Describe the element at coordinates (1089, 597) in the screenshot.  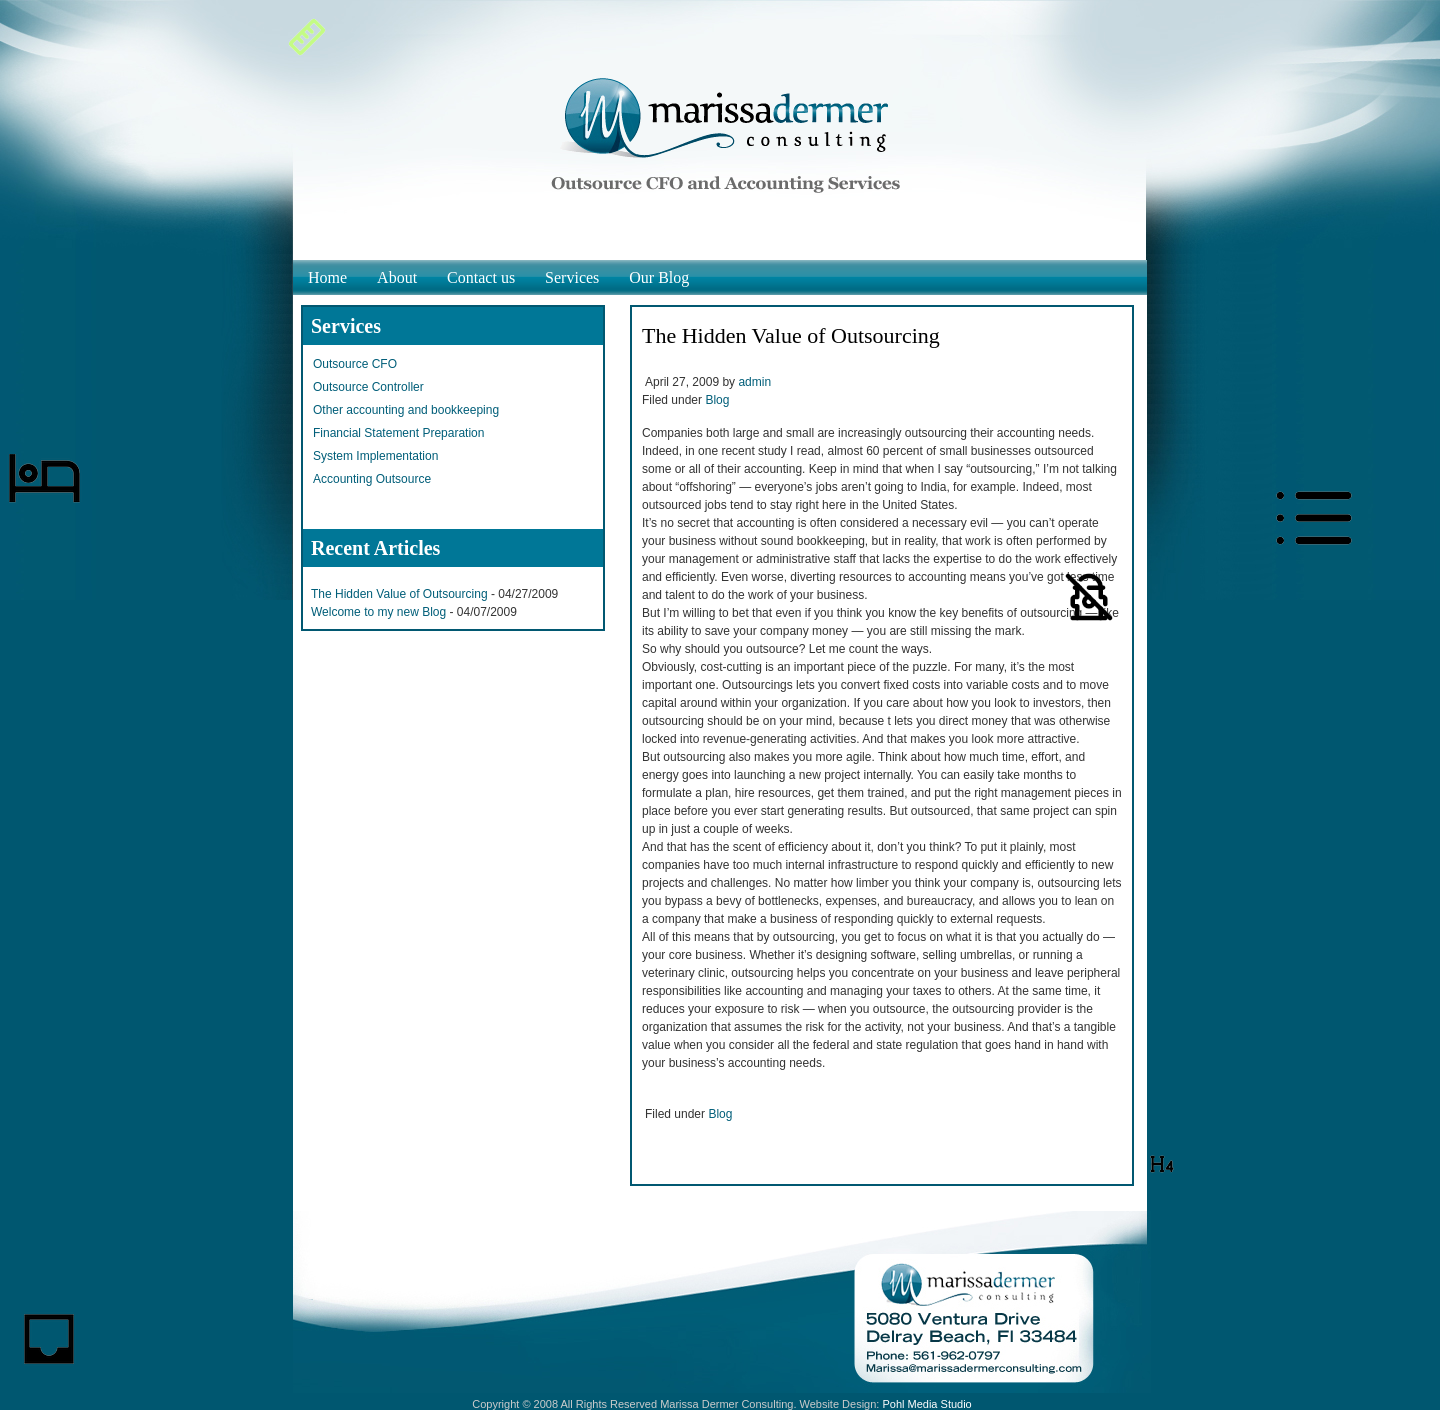
I see `fire hydrant unavailable or out of service` at that location.